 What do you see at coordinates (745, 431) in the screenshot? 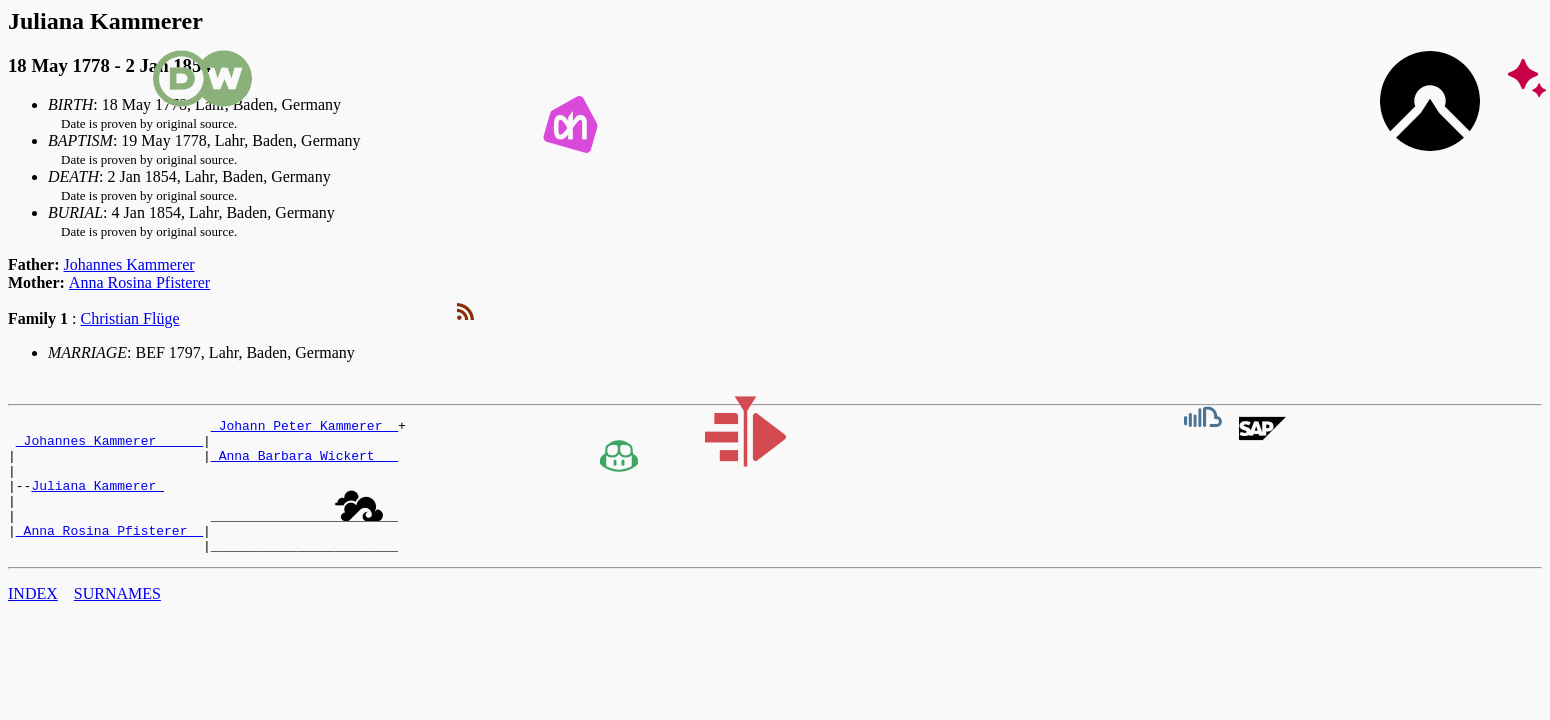
I see `open kdenlive video editor` at bounding box center [745, 431].